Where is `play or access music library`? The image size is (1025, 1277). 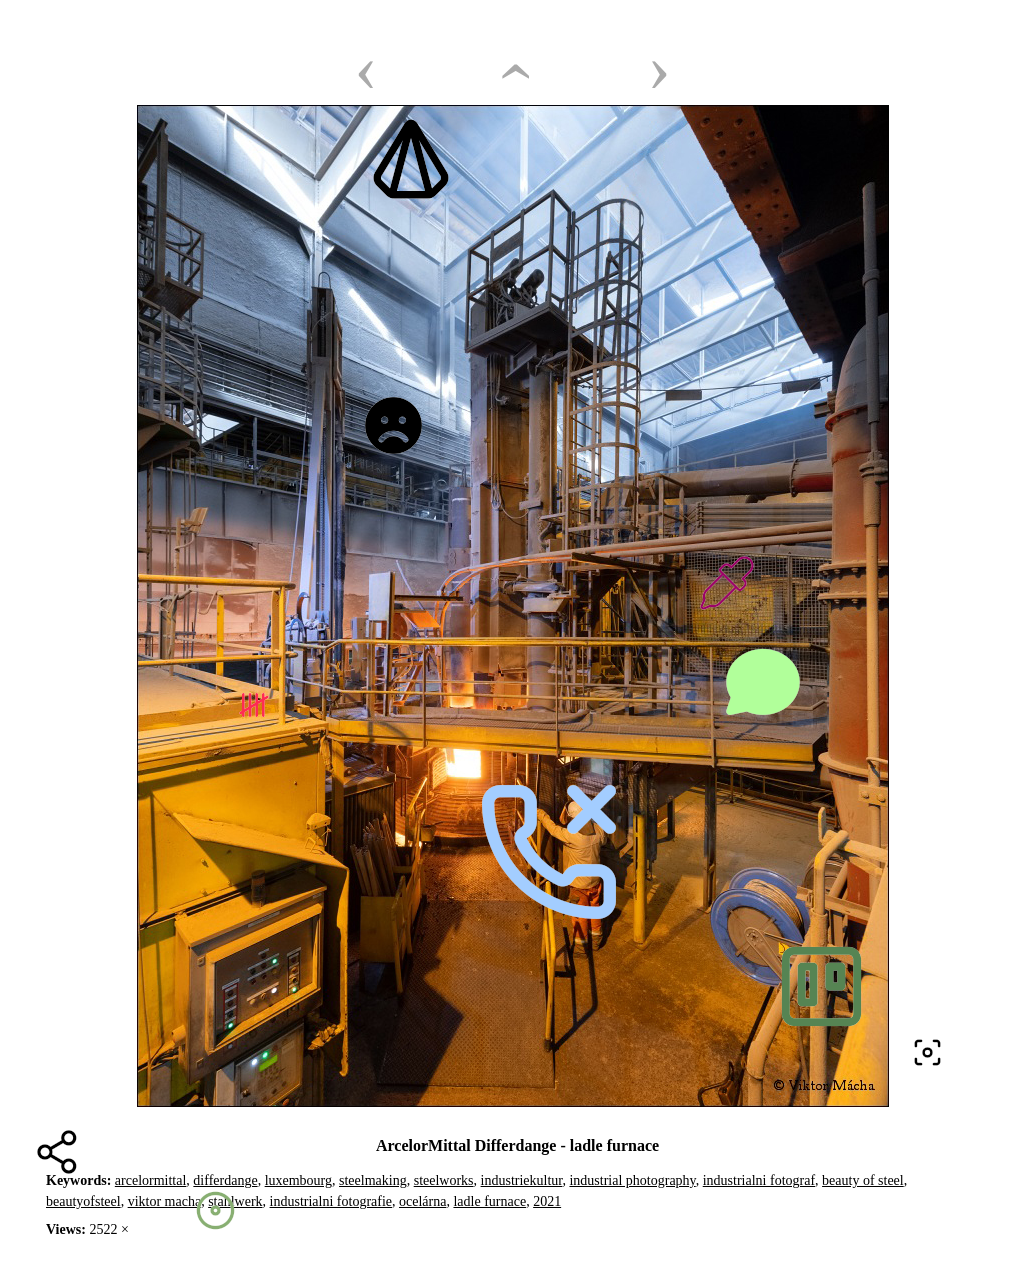
play or access music library is located at coordinates (215, 1210).